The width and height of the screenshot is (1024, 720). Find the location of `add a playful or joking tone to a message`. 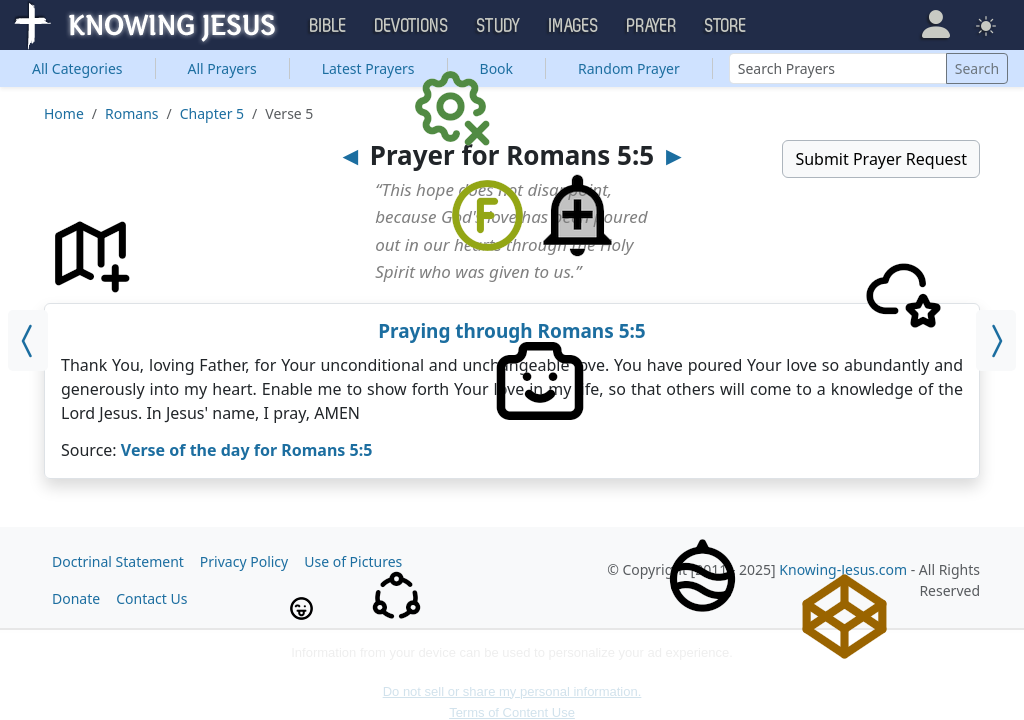

add a playful or joking tone to a message is located at coordinates (301, 608).